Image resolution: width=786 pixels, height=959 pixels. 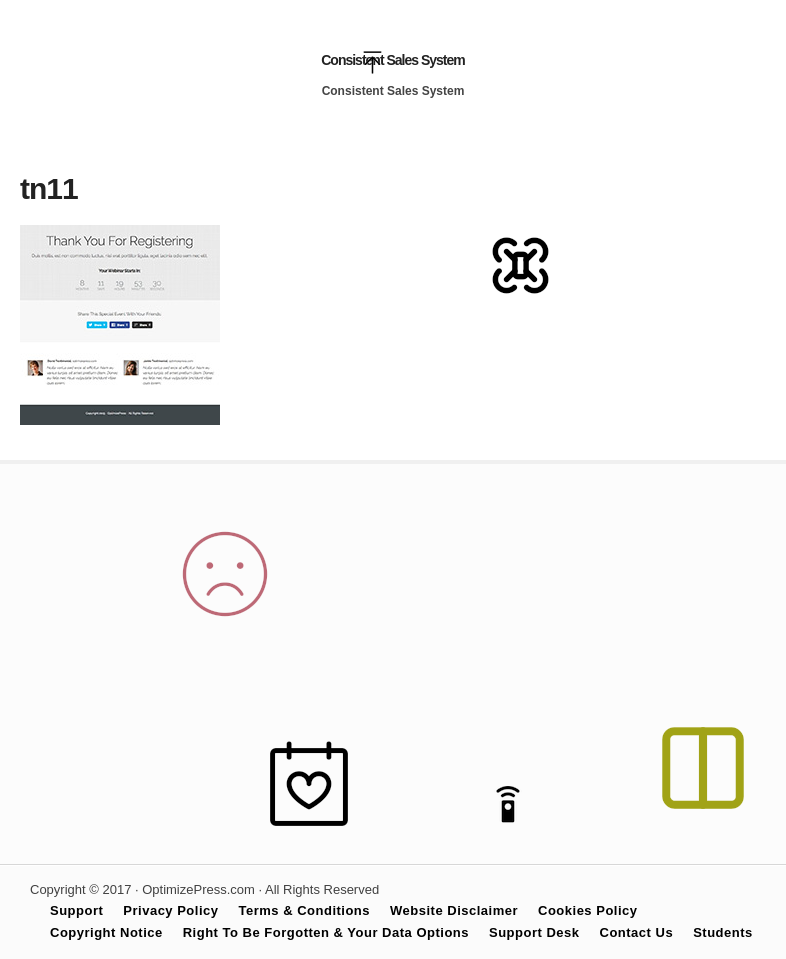 I want to click on indicates negative feedback or dissatisfaction, so click(x=225, y=574).